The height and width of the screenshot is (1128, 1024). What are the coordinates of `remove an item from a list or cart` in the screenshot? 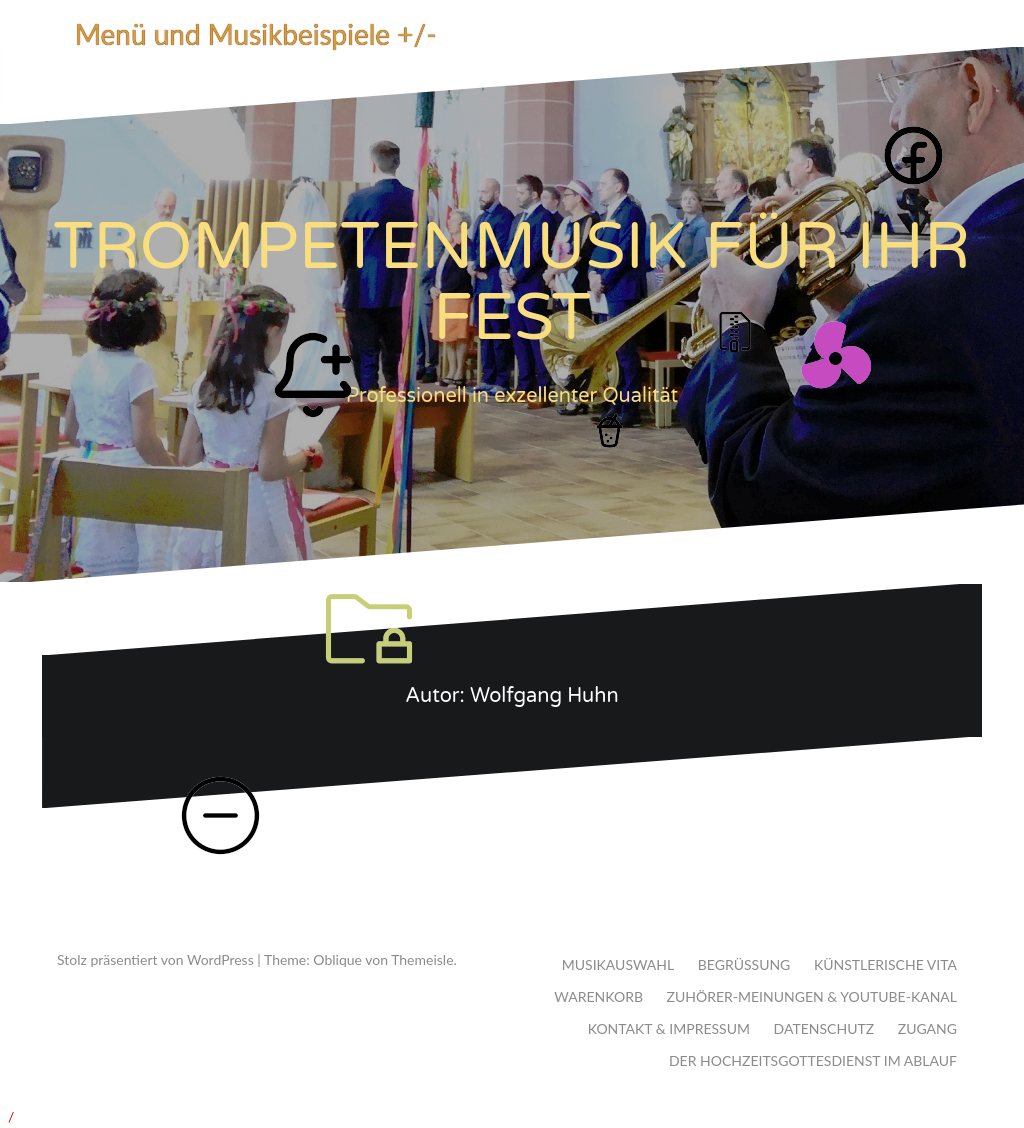 It's located at (220, 815).